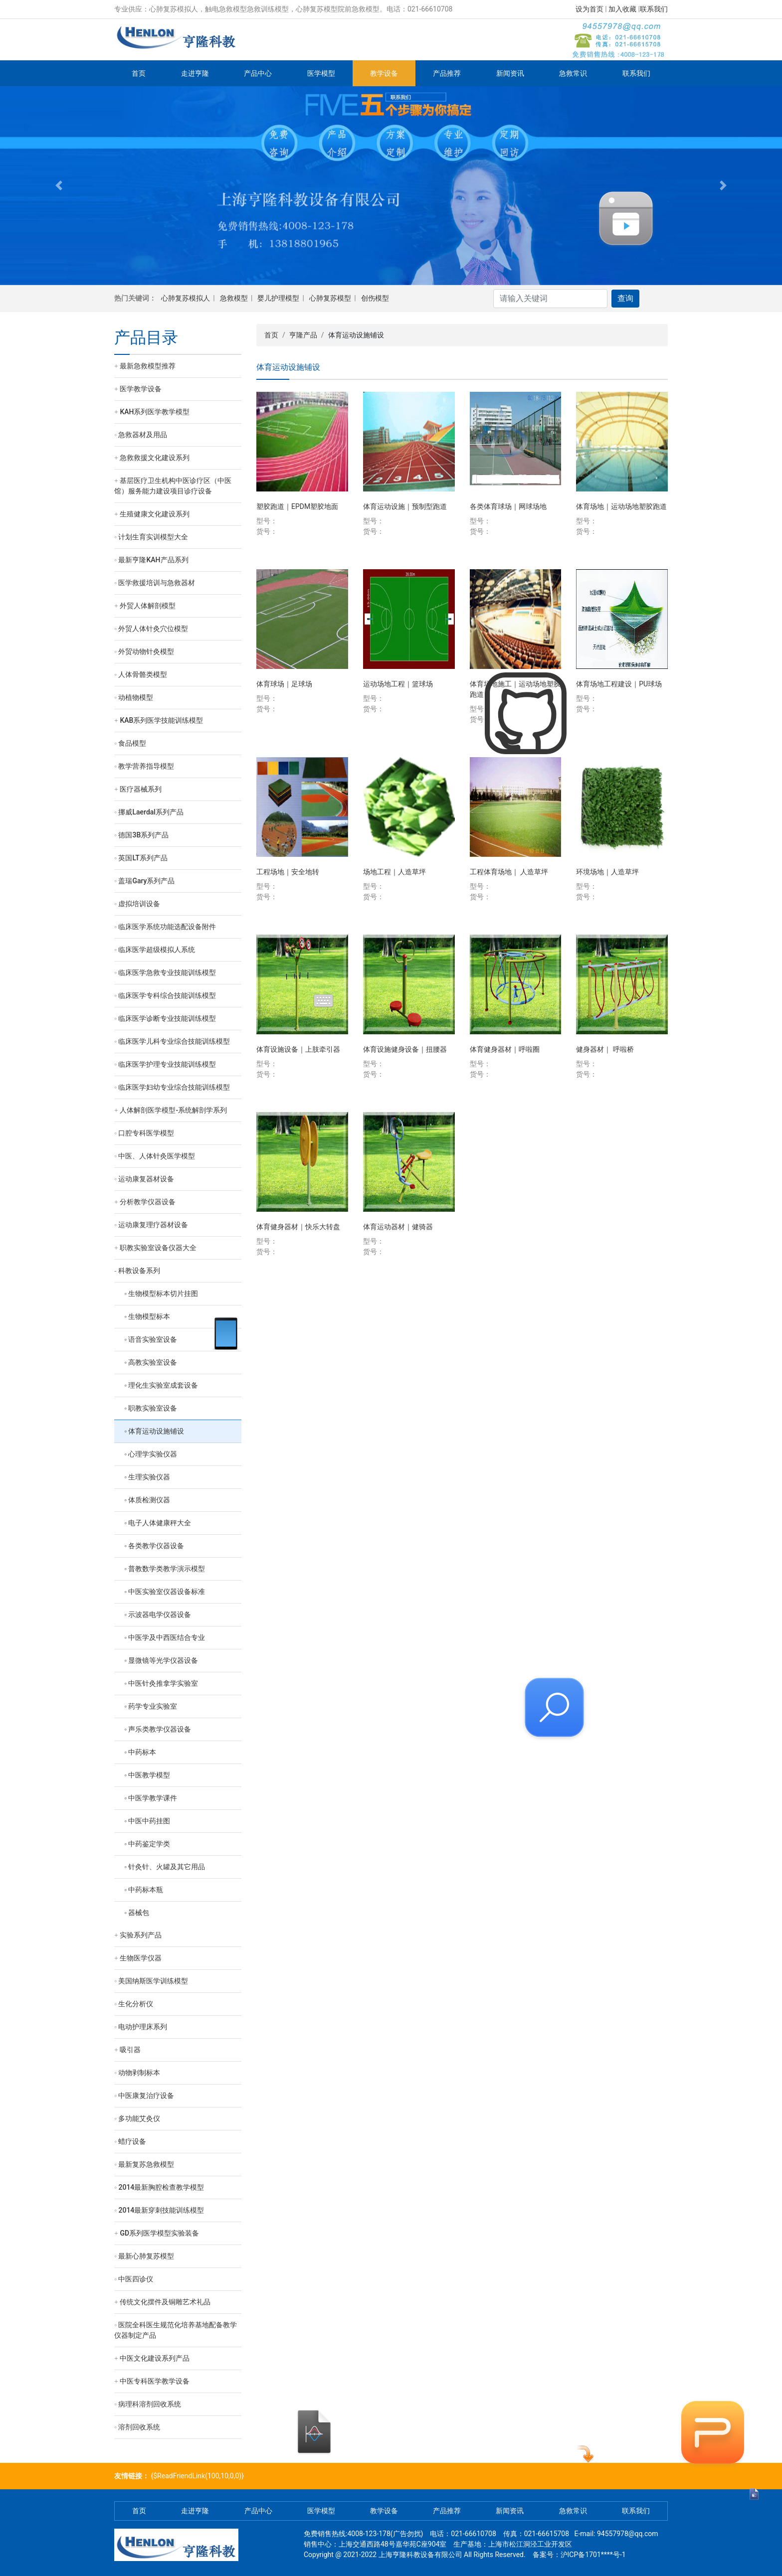 This screenshot has width=782, height=2576. What do you see at coordinates (554, 1708) in the screenshot?
I see `open search or spotlight functionality` at bounding box center [554, 1708].